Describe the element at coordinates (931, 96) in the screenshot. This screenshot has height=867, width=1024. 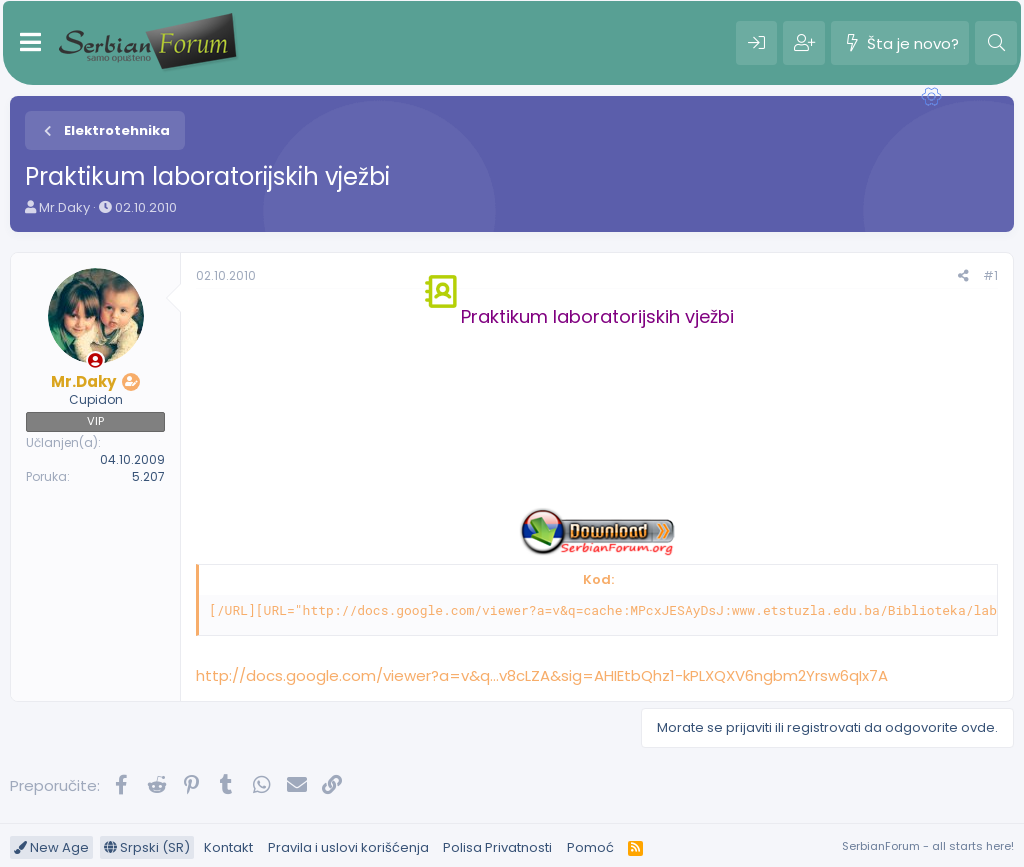
I see `access settings or preferences` at that location.